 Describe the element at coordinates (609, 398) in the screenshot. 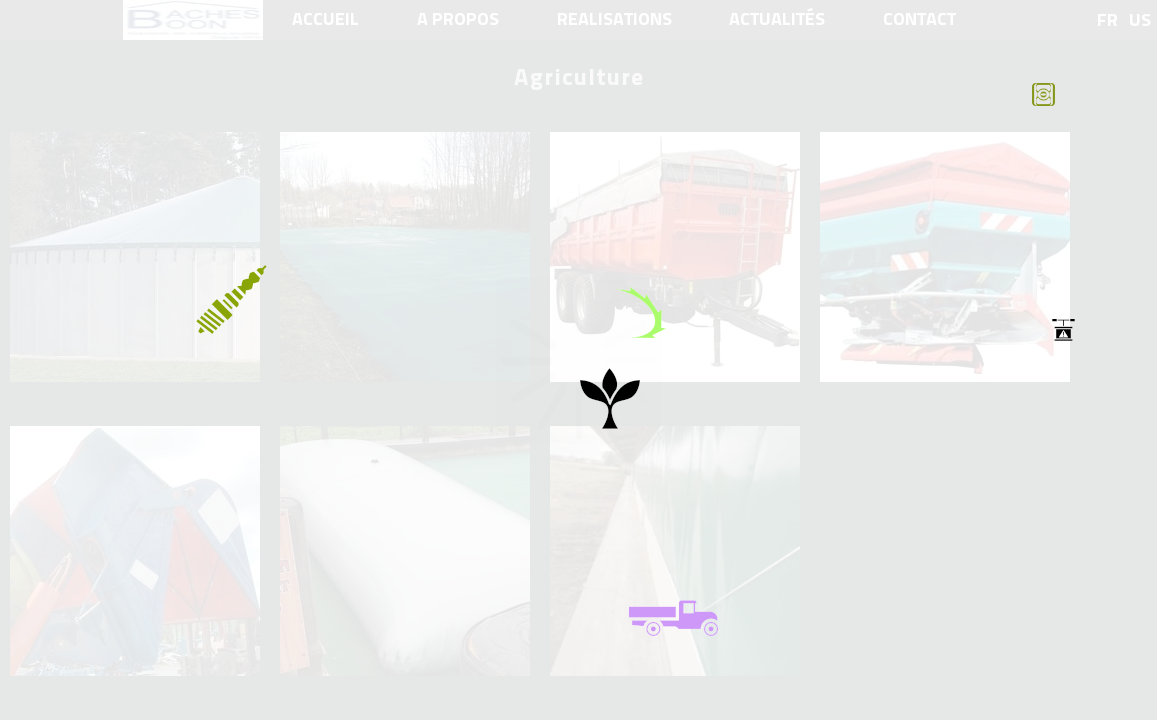

I see `indicates new growth or beginner status` at that location.